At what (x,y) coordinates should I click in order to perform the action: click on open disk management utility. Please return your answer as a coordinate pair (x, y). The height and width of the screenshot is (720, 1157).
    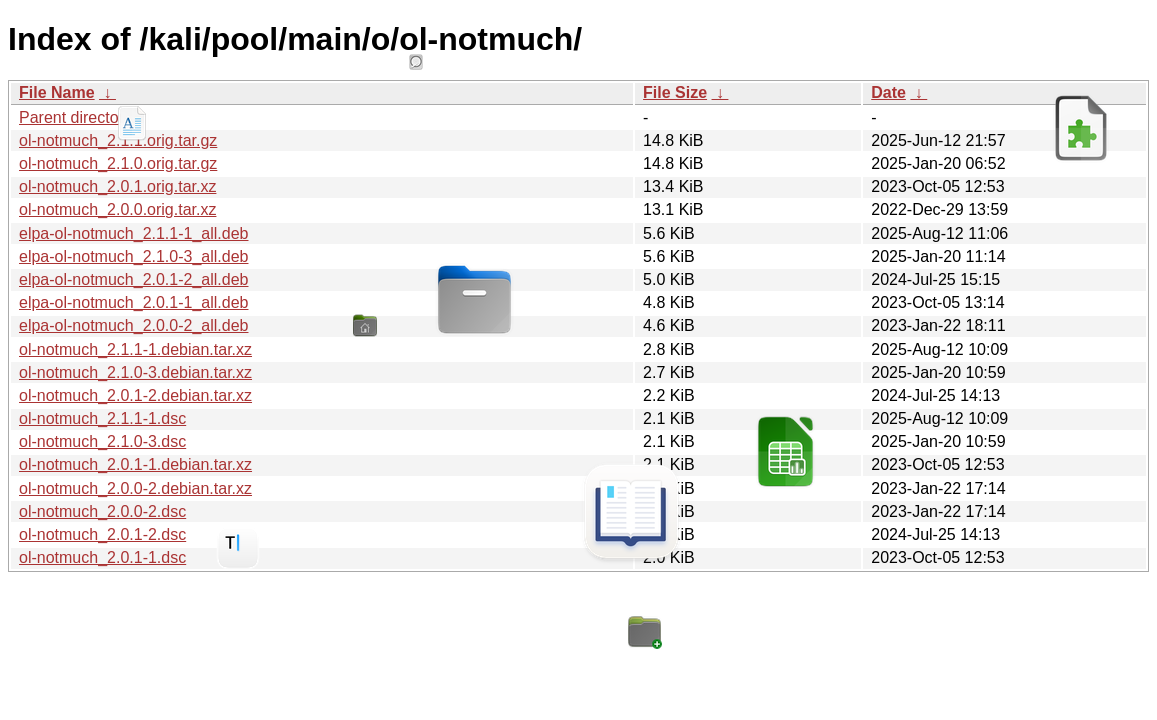
    Looking at the image, I should click on (416, 62).